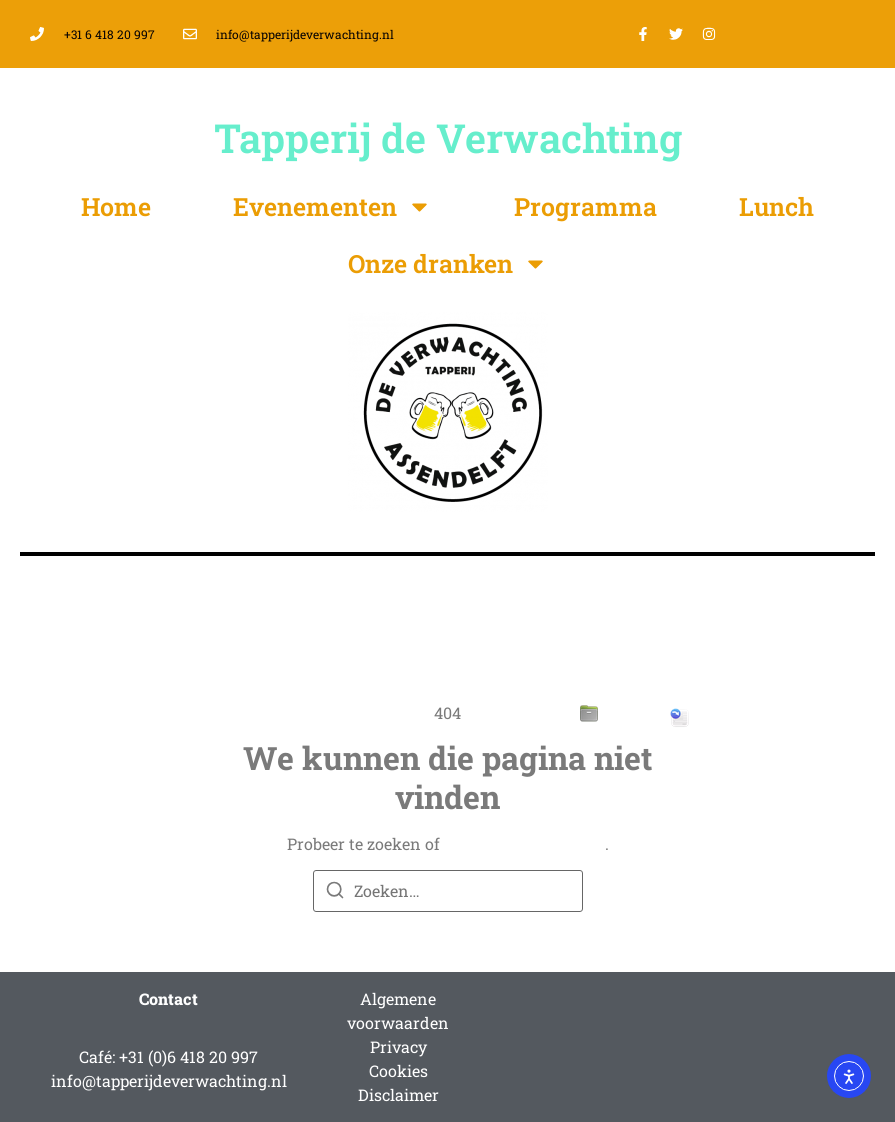 The width and height of the screenshot is (895, 1122). Describe the element at coordinates (680, 718) in the screenshot. I see `open quickchar character picker app` at that location.